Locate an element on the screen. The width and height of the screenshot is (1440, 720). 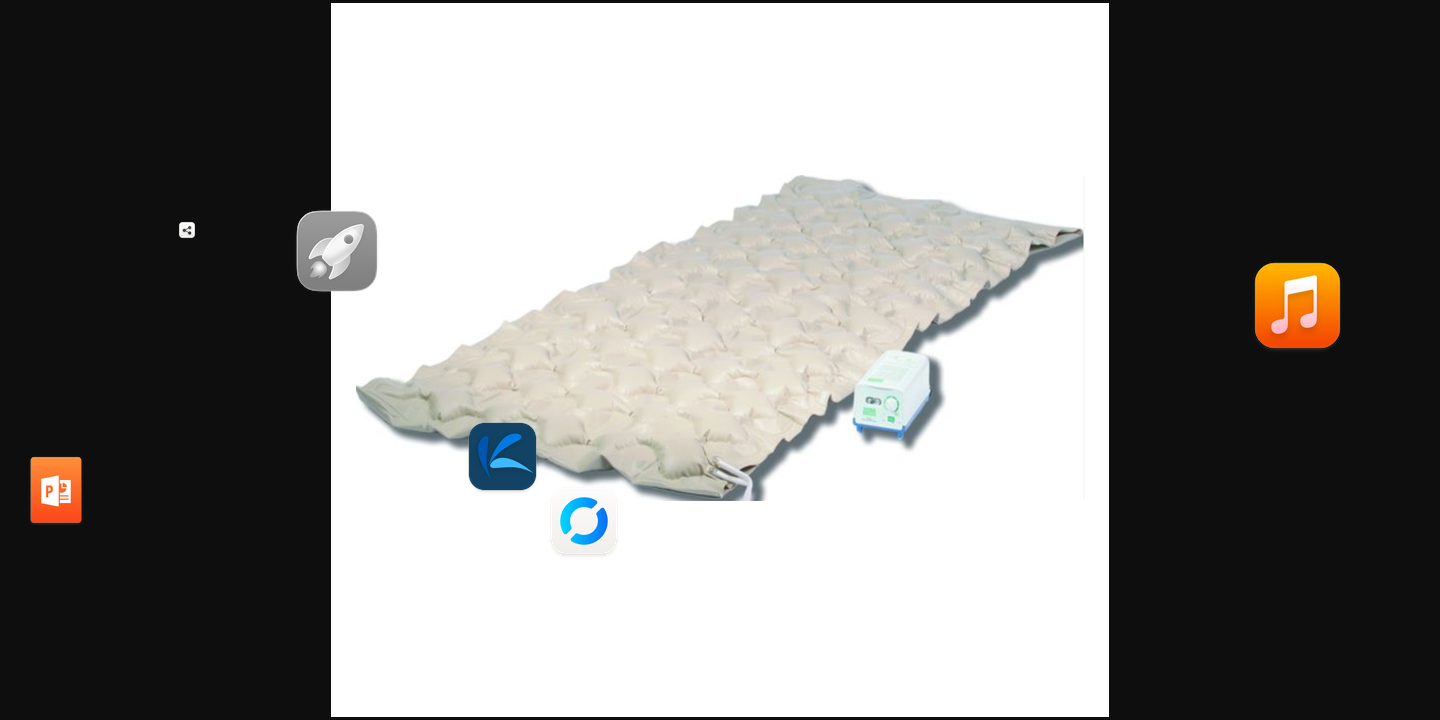
presentation template file type indicator is located at coordinates (56, 491).